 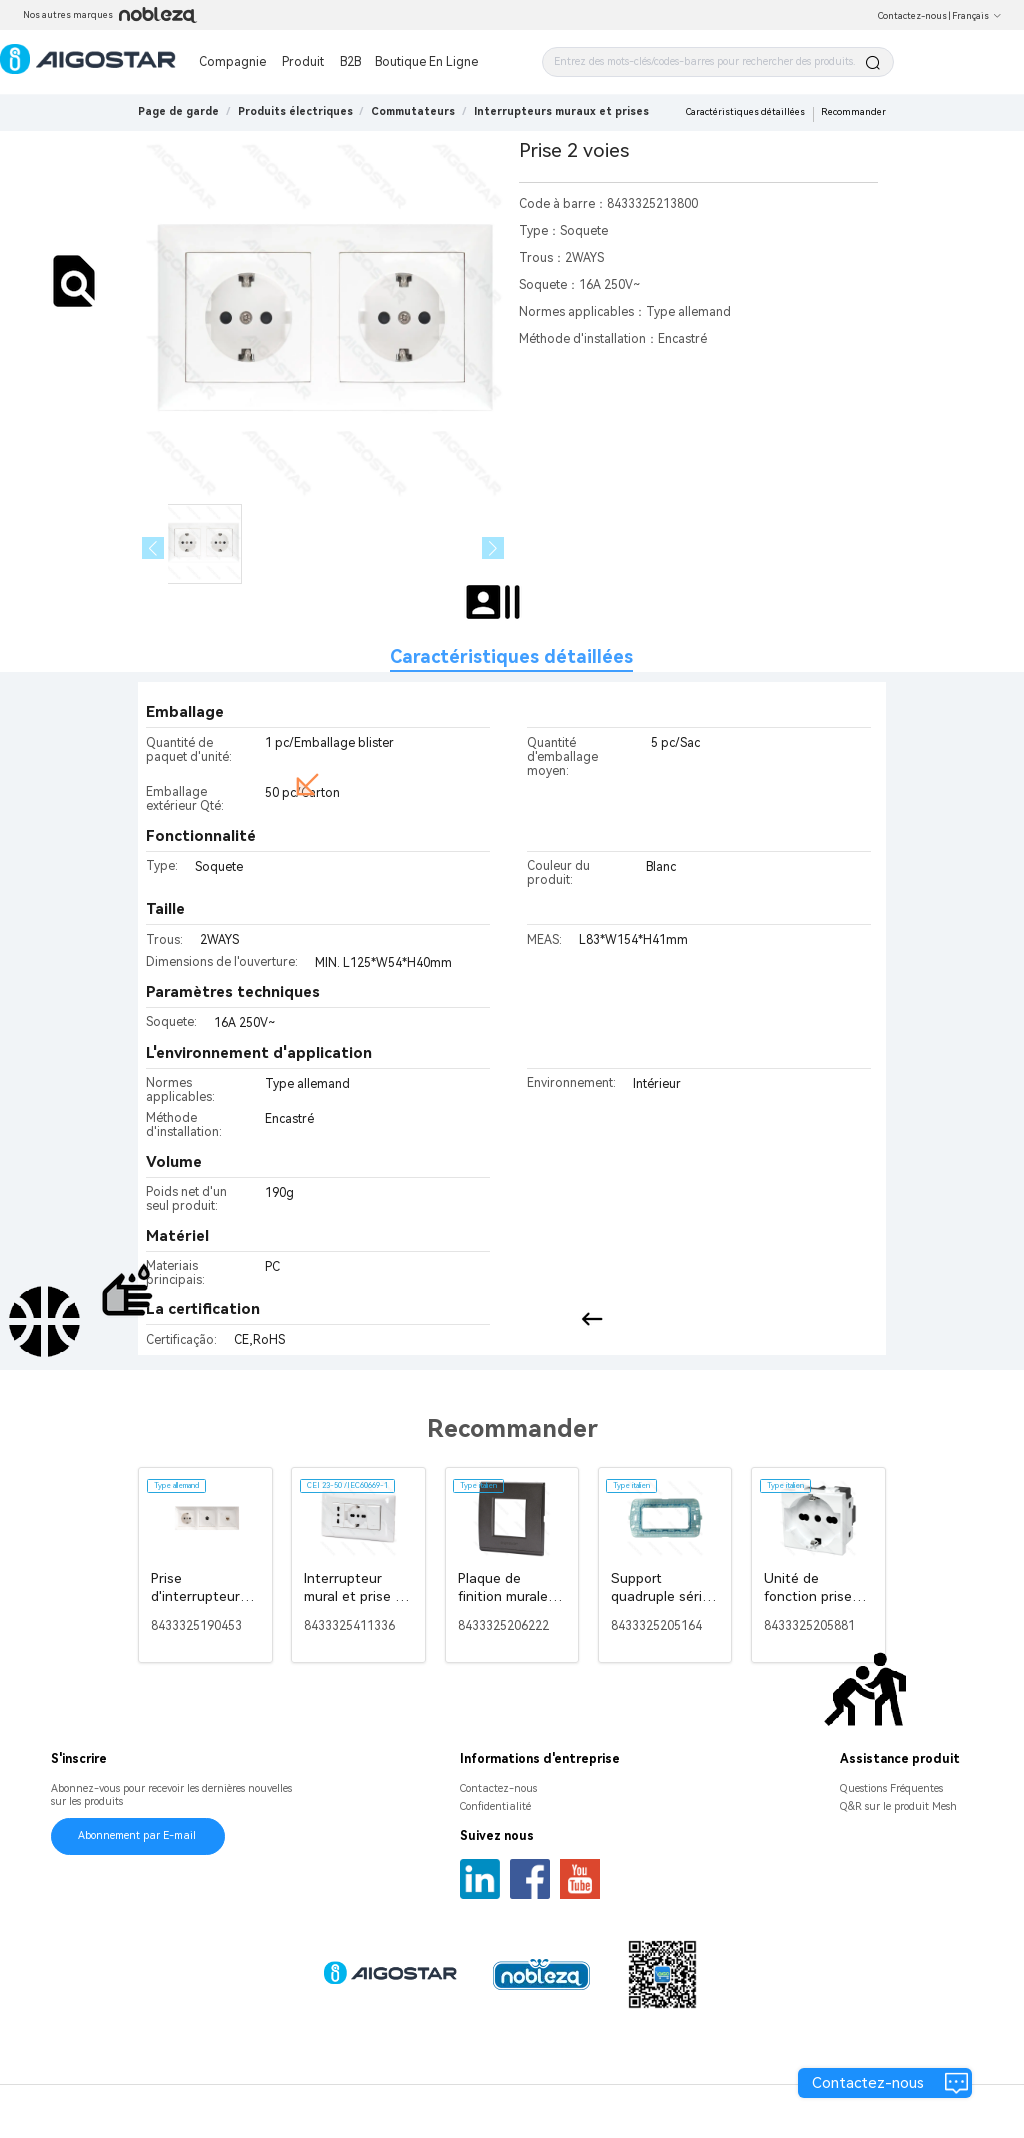 What do you see at coordinates (865, 1692) in the screenshot?
I see `access kabaddi sports content or scores` at bounding box center [865, 1692].